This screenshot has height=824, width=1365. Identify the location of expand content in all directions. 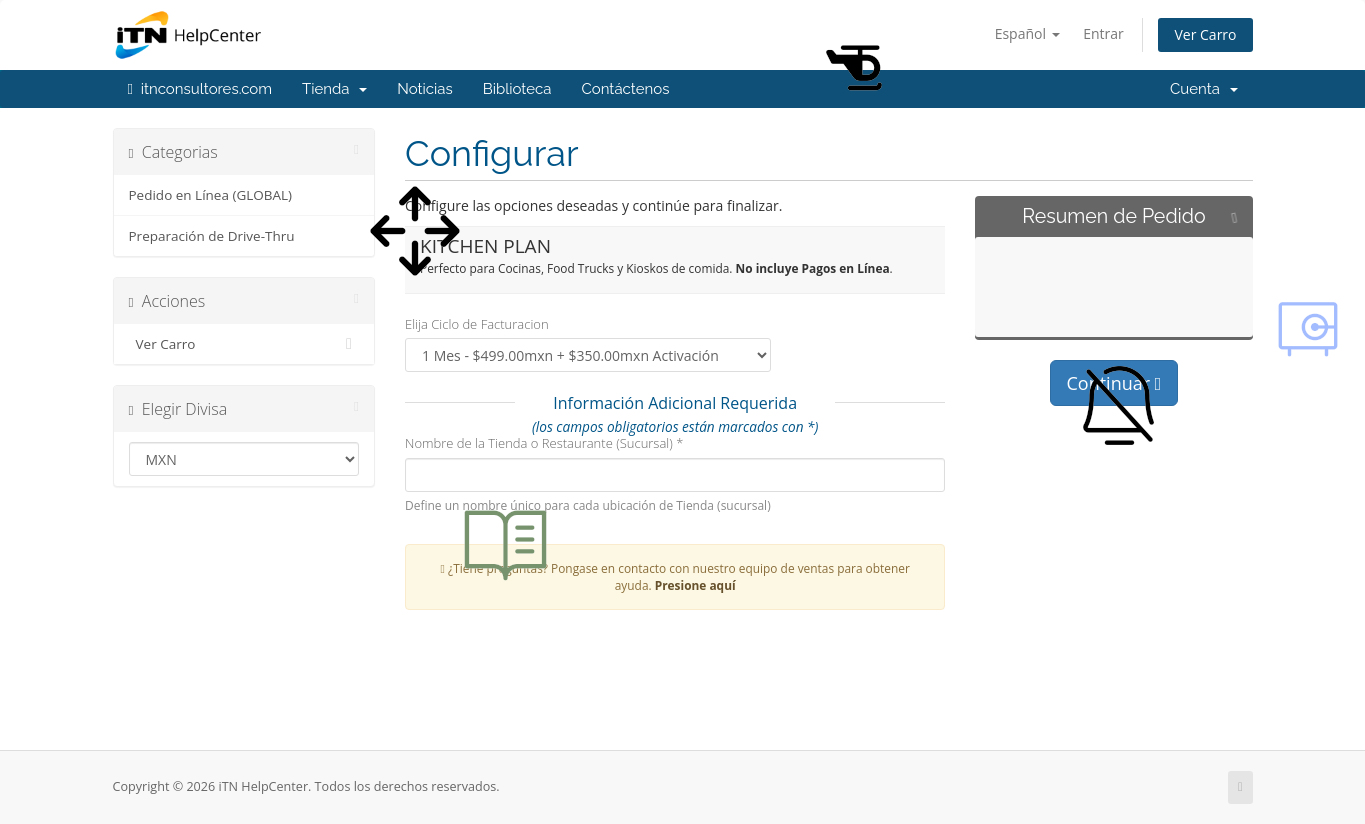
(415, 231).